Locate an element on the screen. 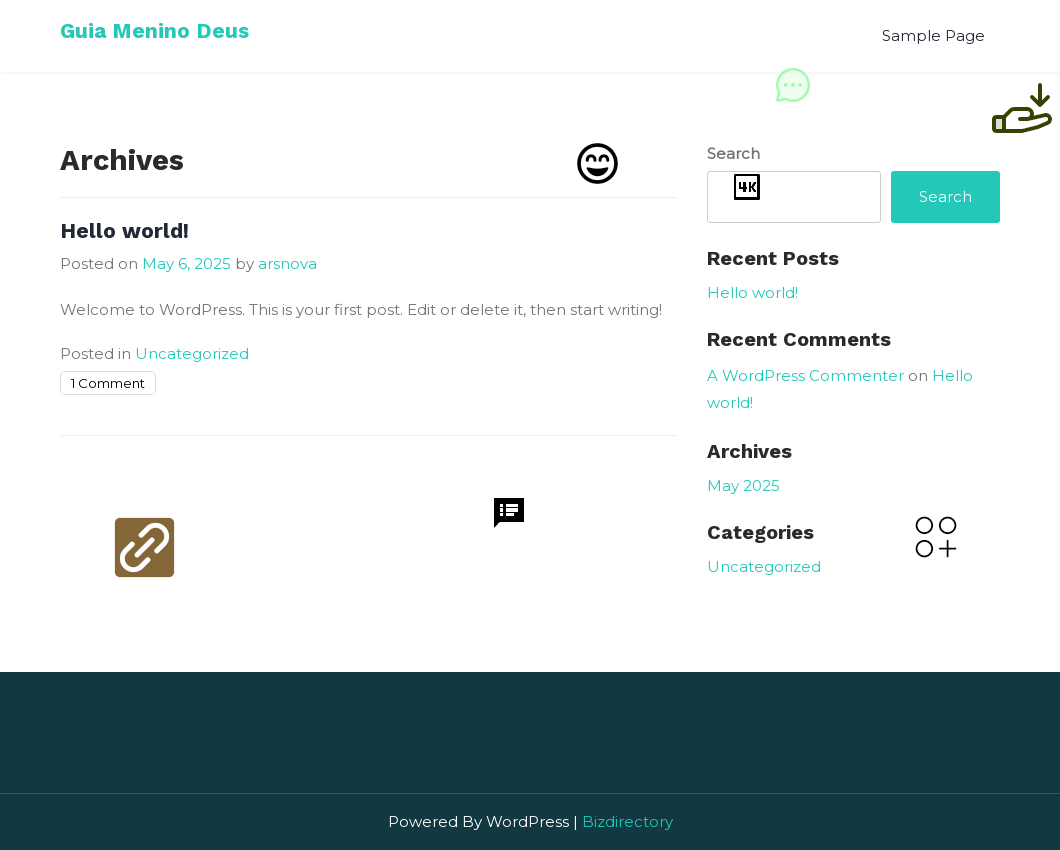  receive or accept an incoming item is located at coordinates (1024, 111).